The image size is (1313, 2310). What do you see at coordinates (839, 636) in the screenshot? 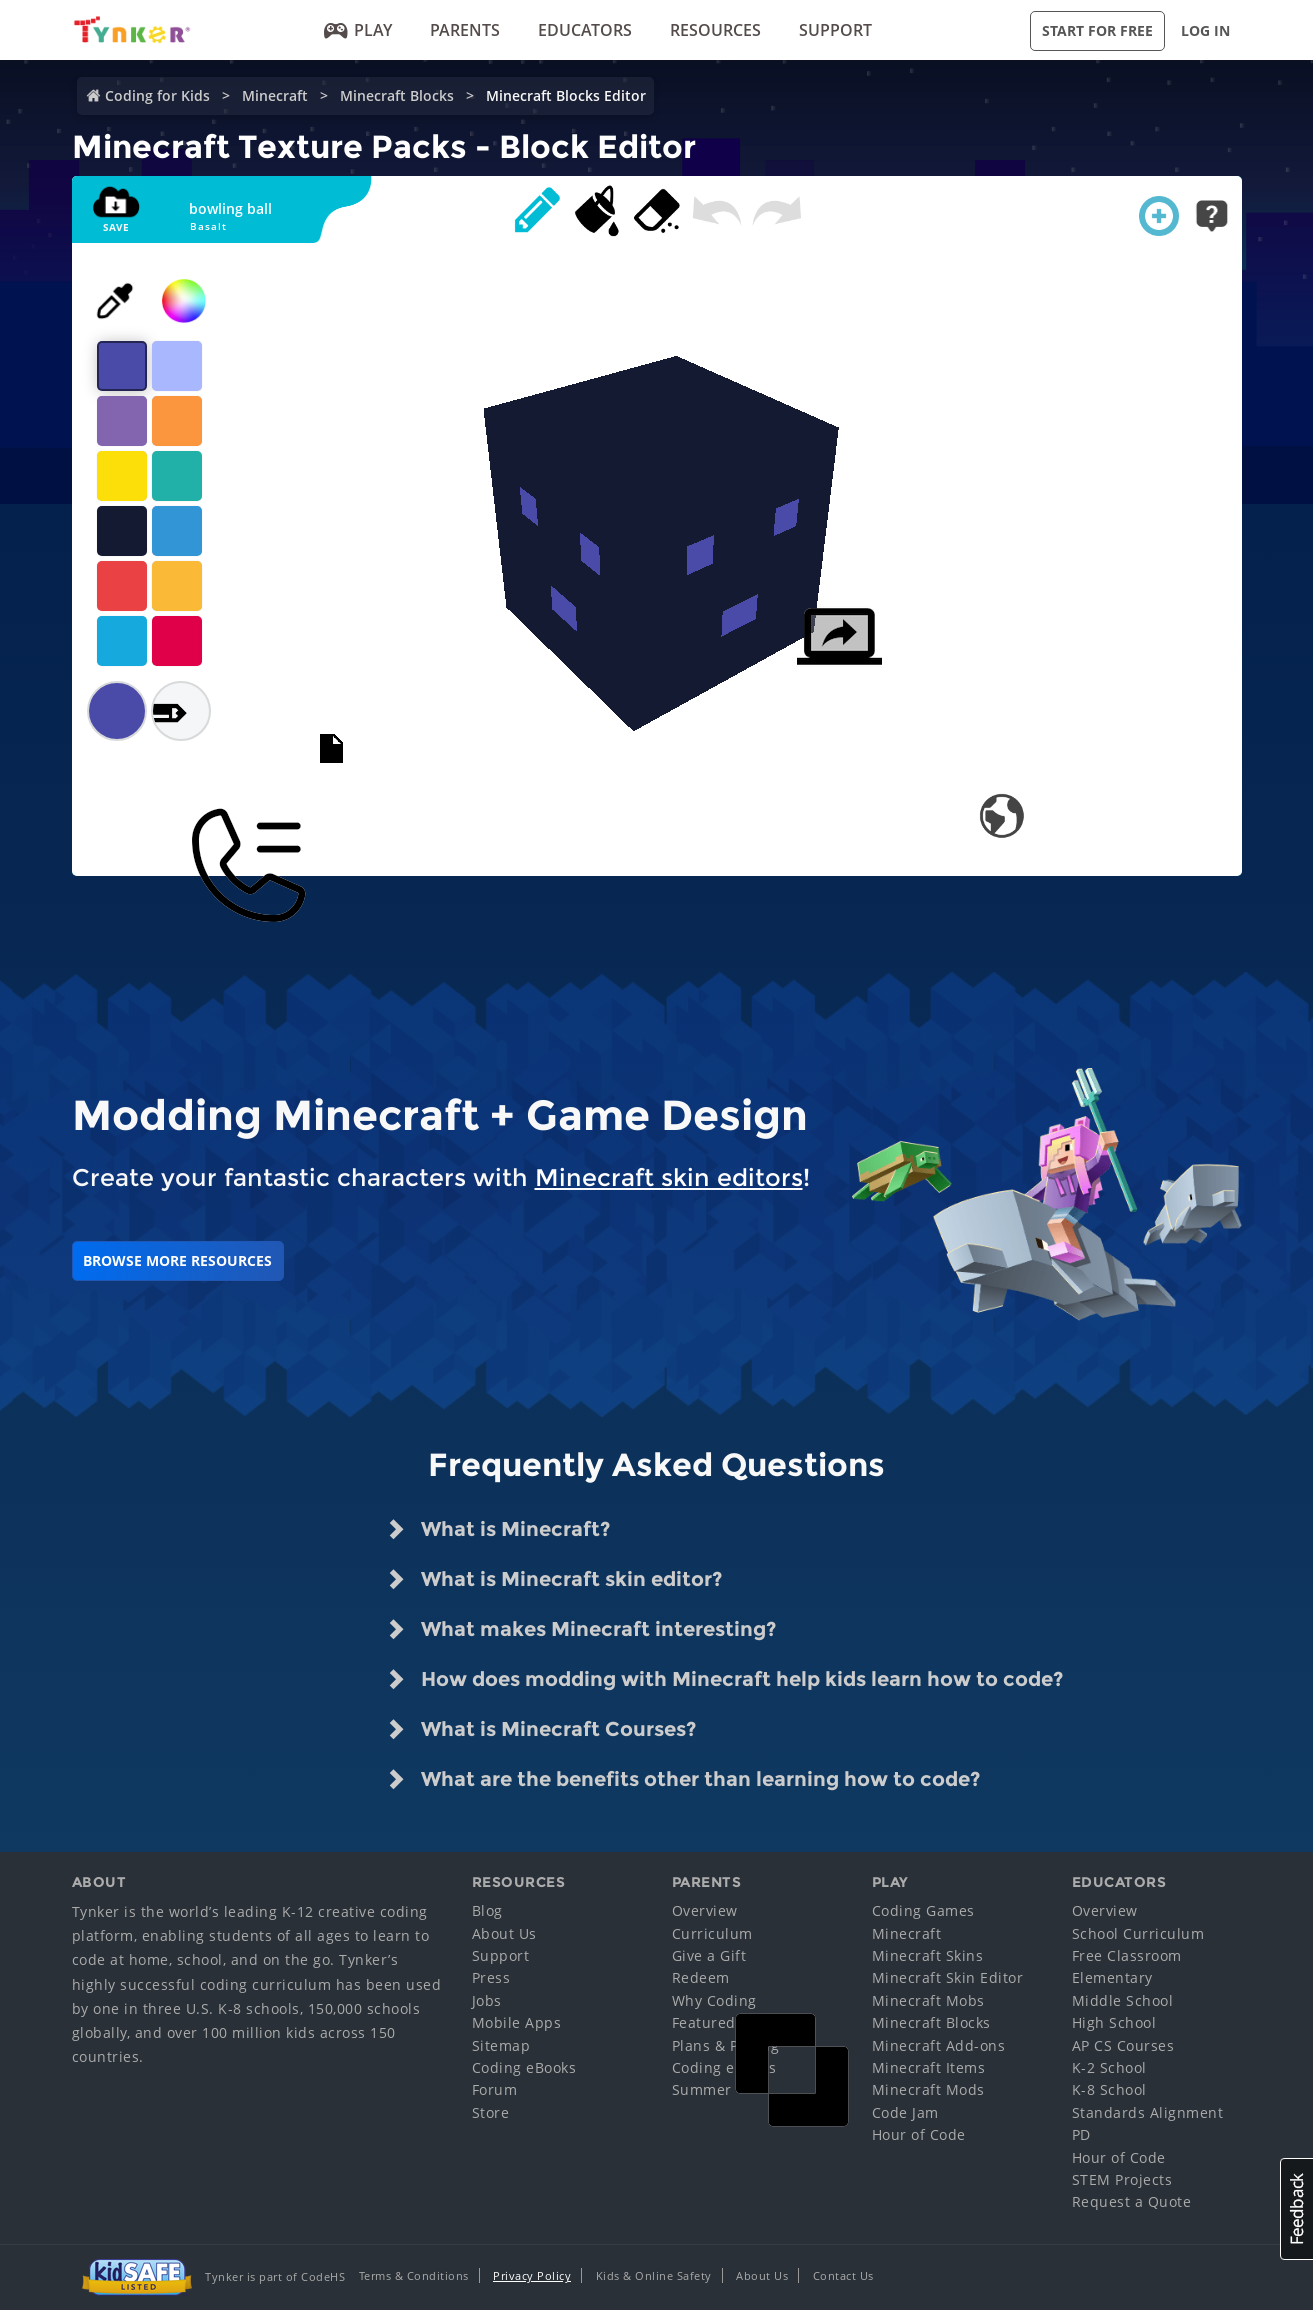
I see `start sharing your screen` at bounding box center [839, 636].